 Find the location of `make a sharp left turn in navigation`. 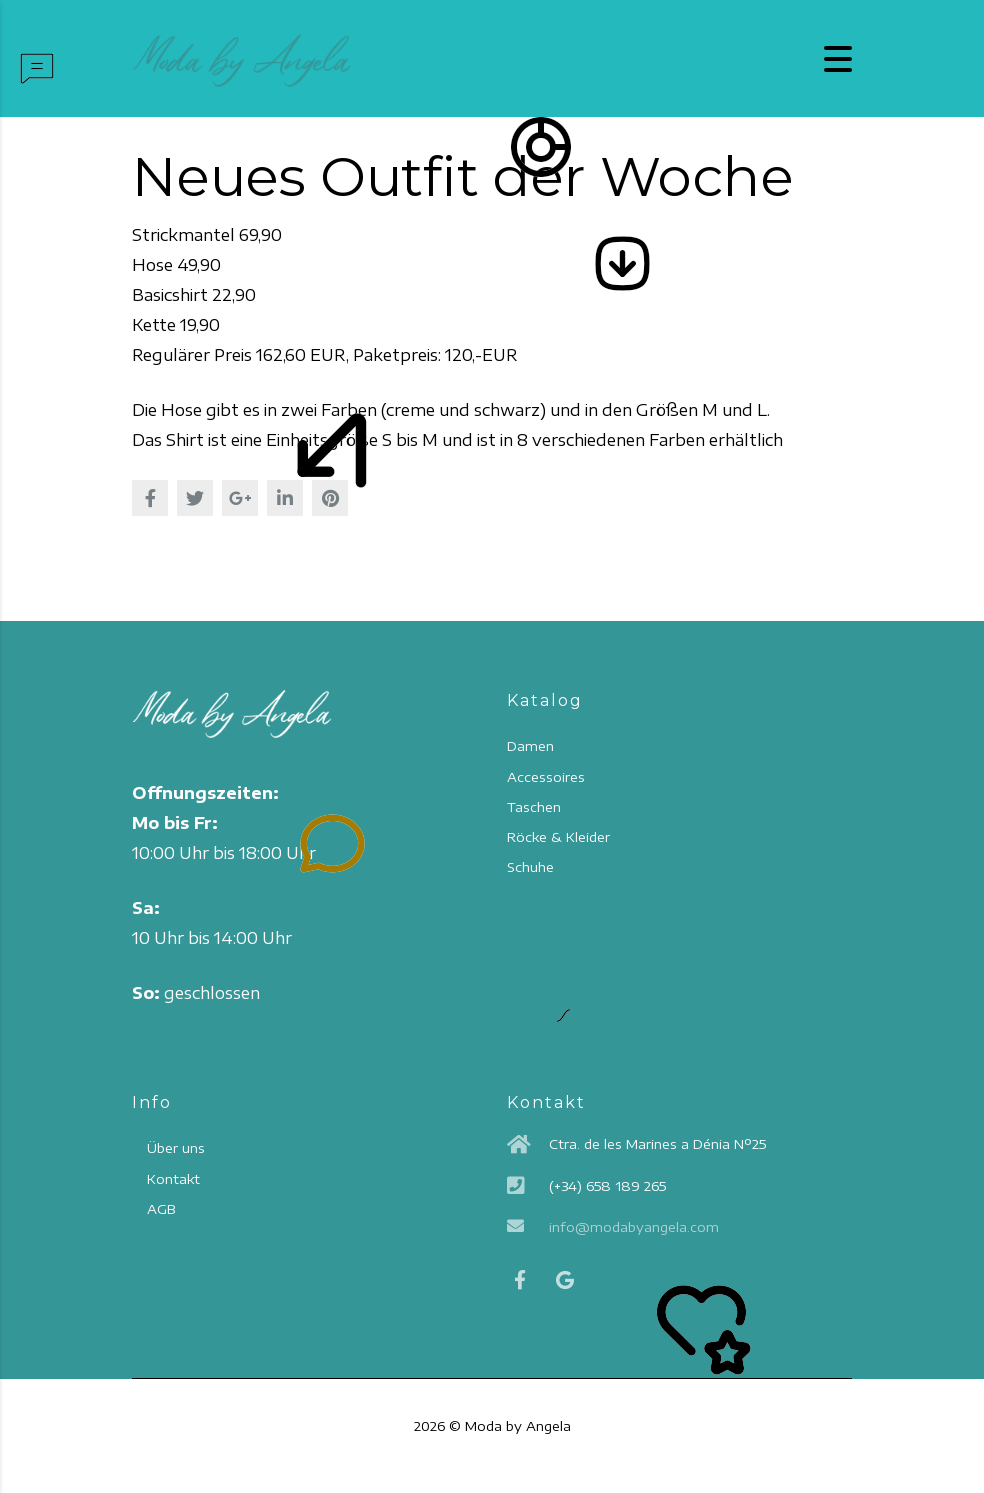

make a sharp left turn in navigation is located at coordinates (334, 450).